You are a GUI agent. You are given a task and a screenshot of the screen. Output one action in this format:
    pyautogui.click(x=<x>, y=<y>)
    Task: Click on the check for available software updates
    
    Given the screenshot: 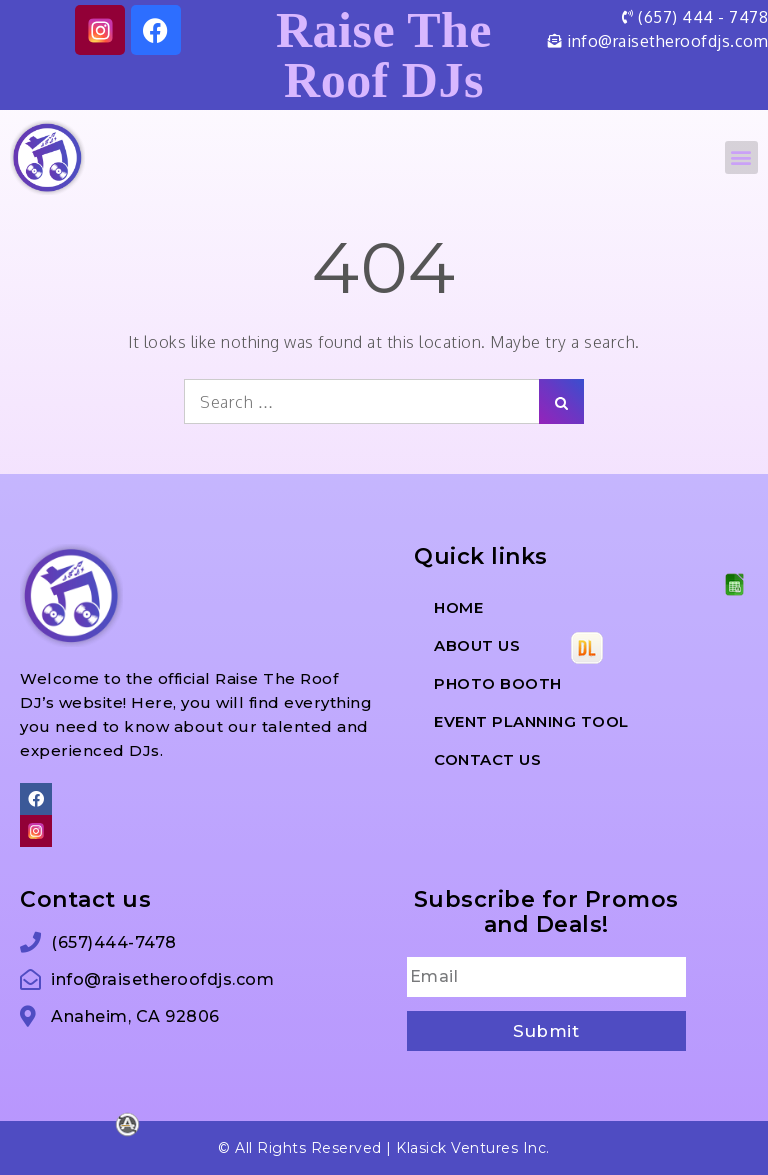 What is the action you would take?
    pyautogui.click(x=127, y=1124)
    